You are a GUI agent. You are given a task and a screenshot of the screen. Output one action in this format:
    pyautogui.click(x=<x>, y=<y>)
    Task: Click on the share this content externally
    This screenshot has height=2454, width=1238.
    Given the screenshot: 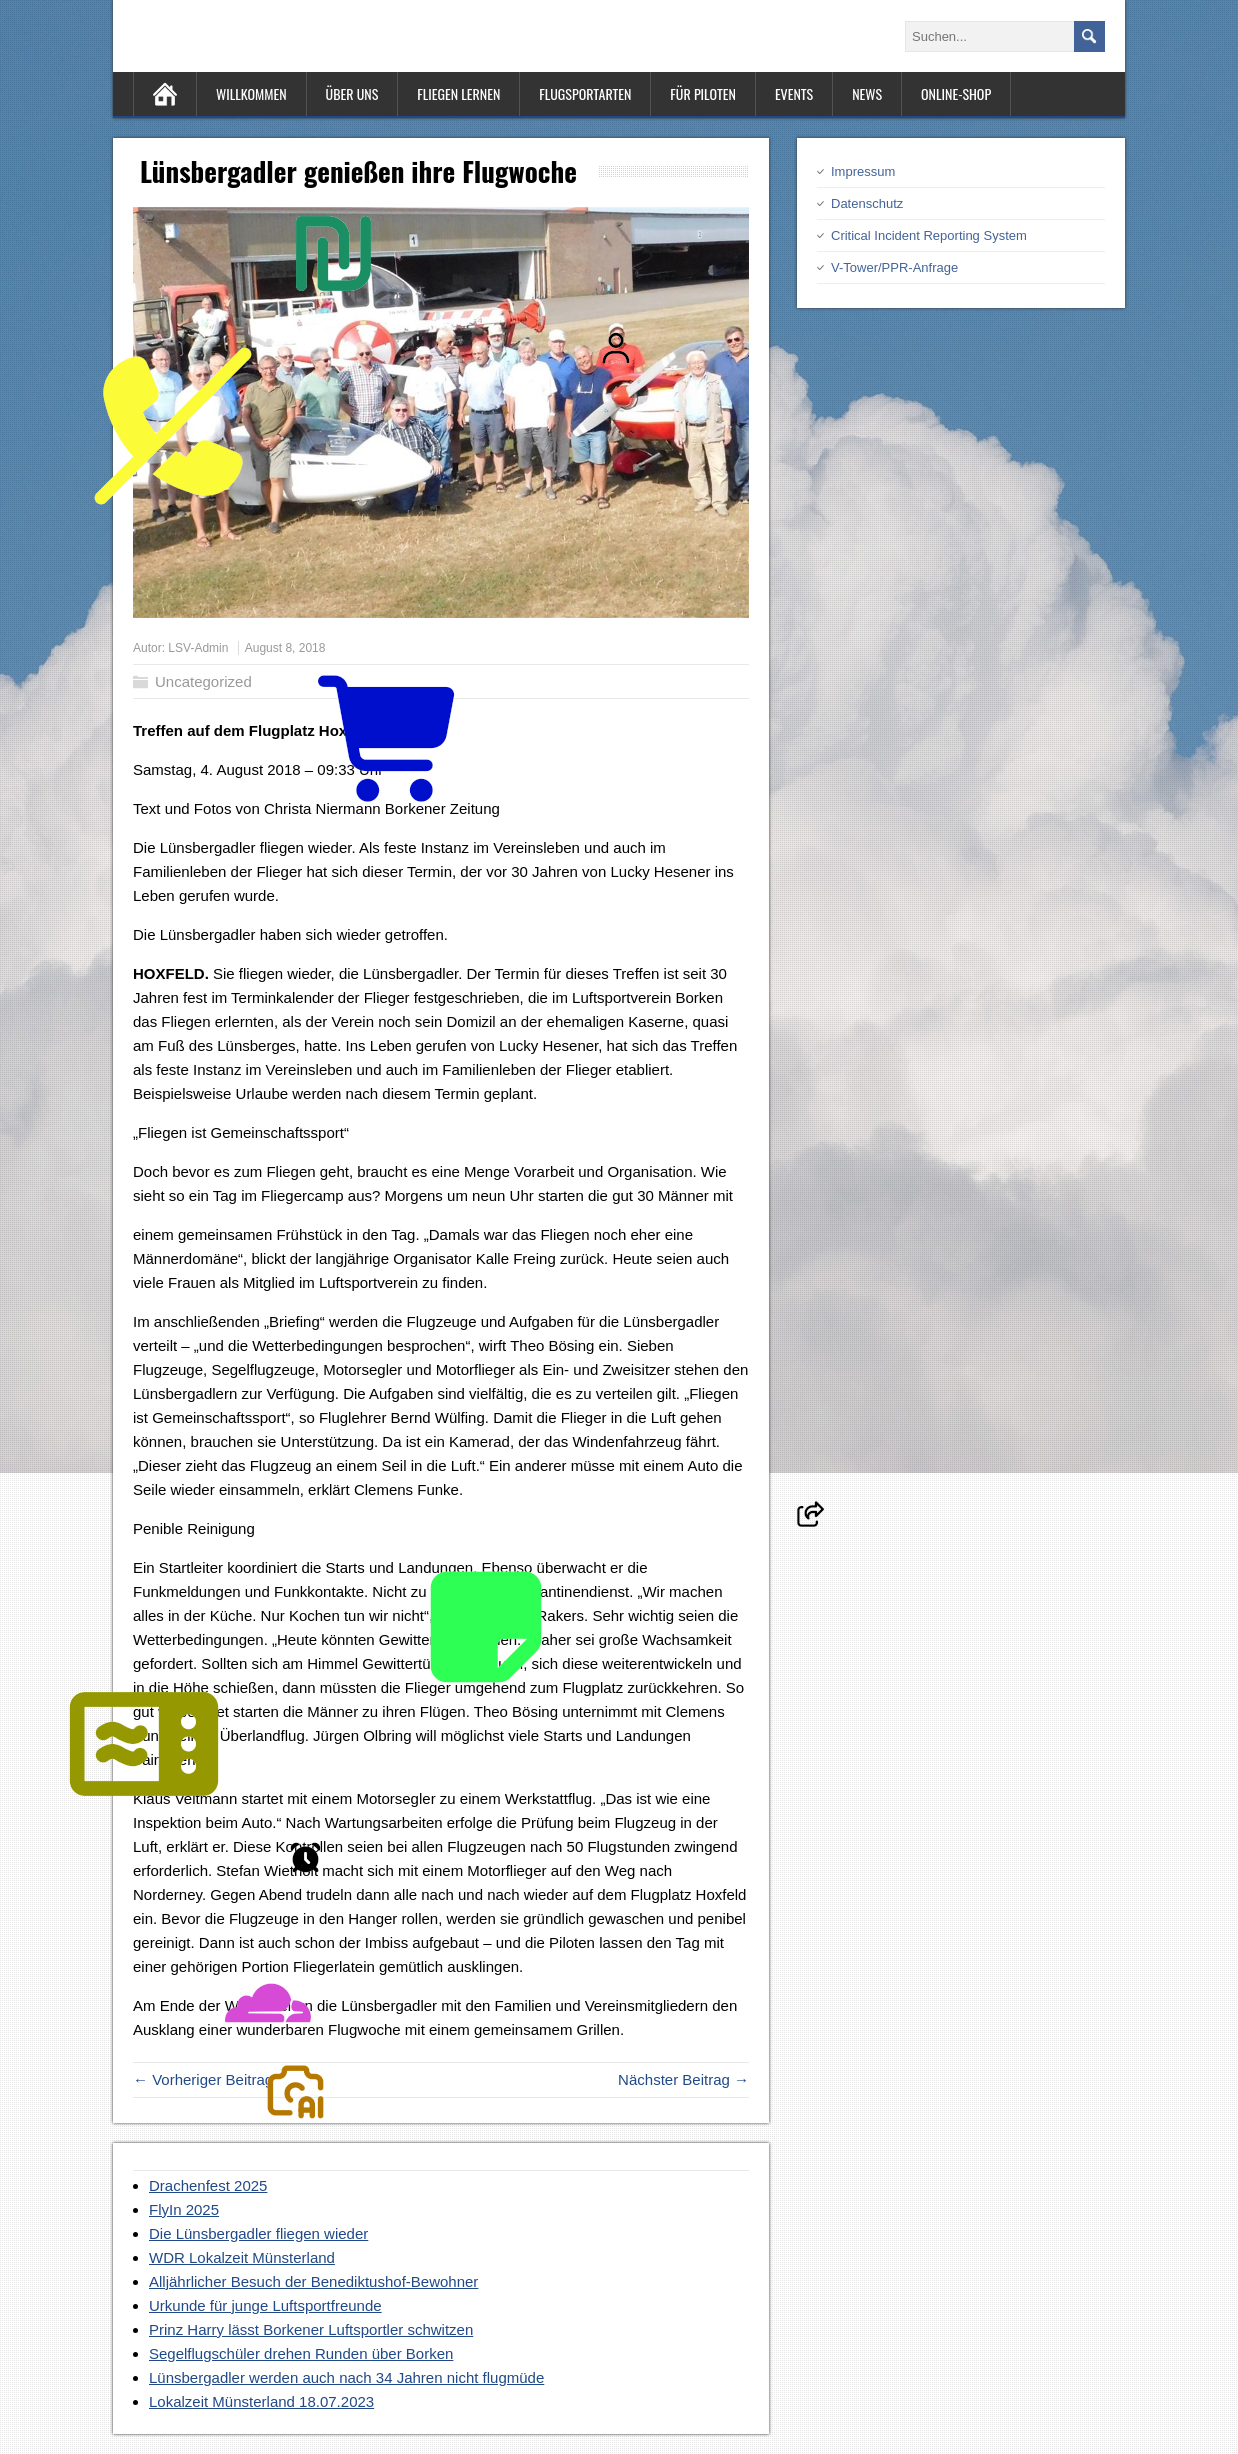 What is the action you would take?
    pyautogui.click(x=810, y=1514)
    